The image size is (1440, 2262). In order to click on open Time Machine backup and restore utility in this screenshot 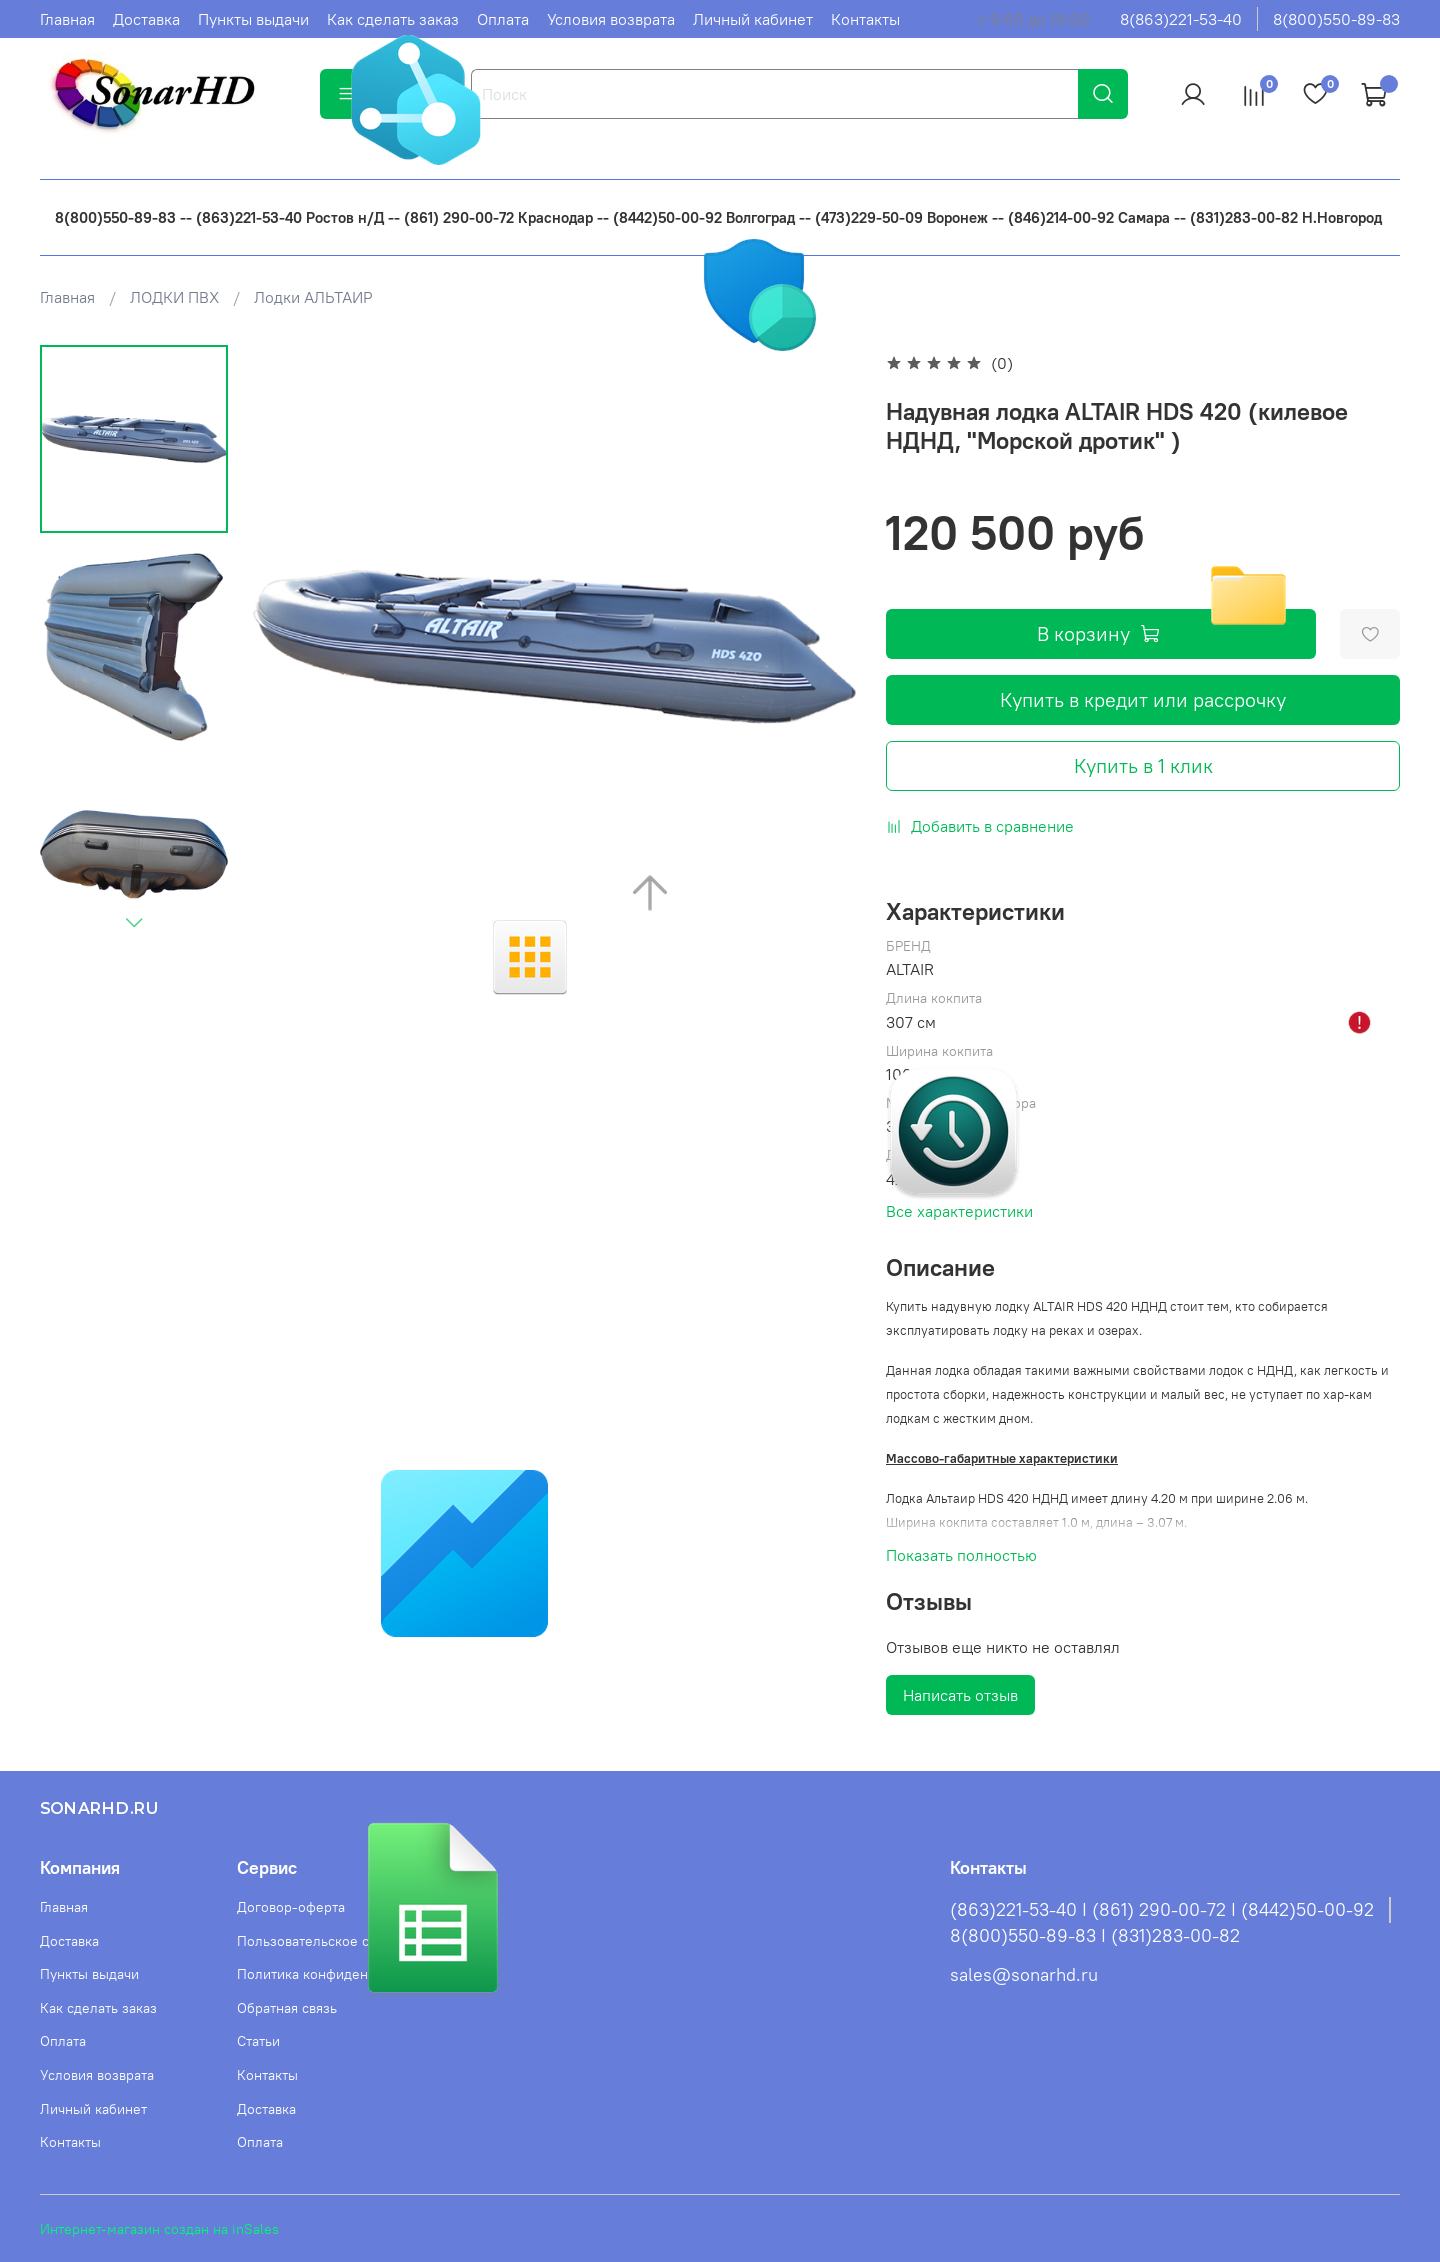, I will do `click(953, 1131)`.